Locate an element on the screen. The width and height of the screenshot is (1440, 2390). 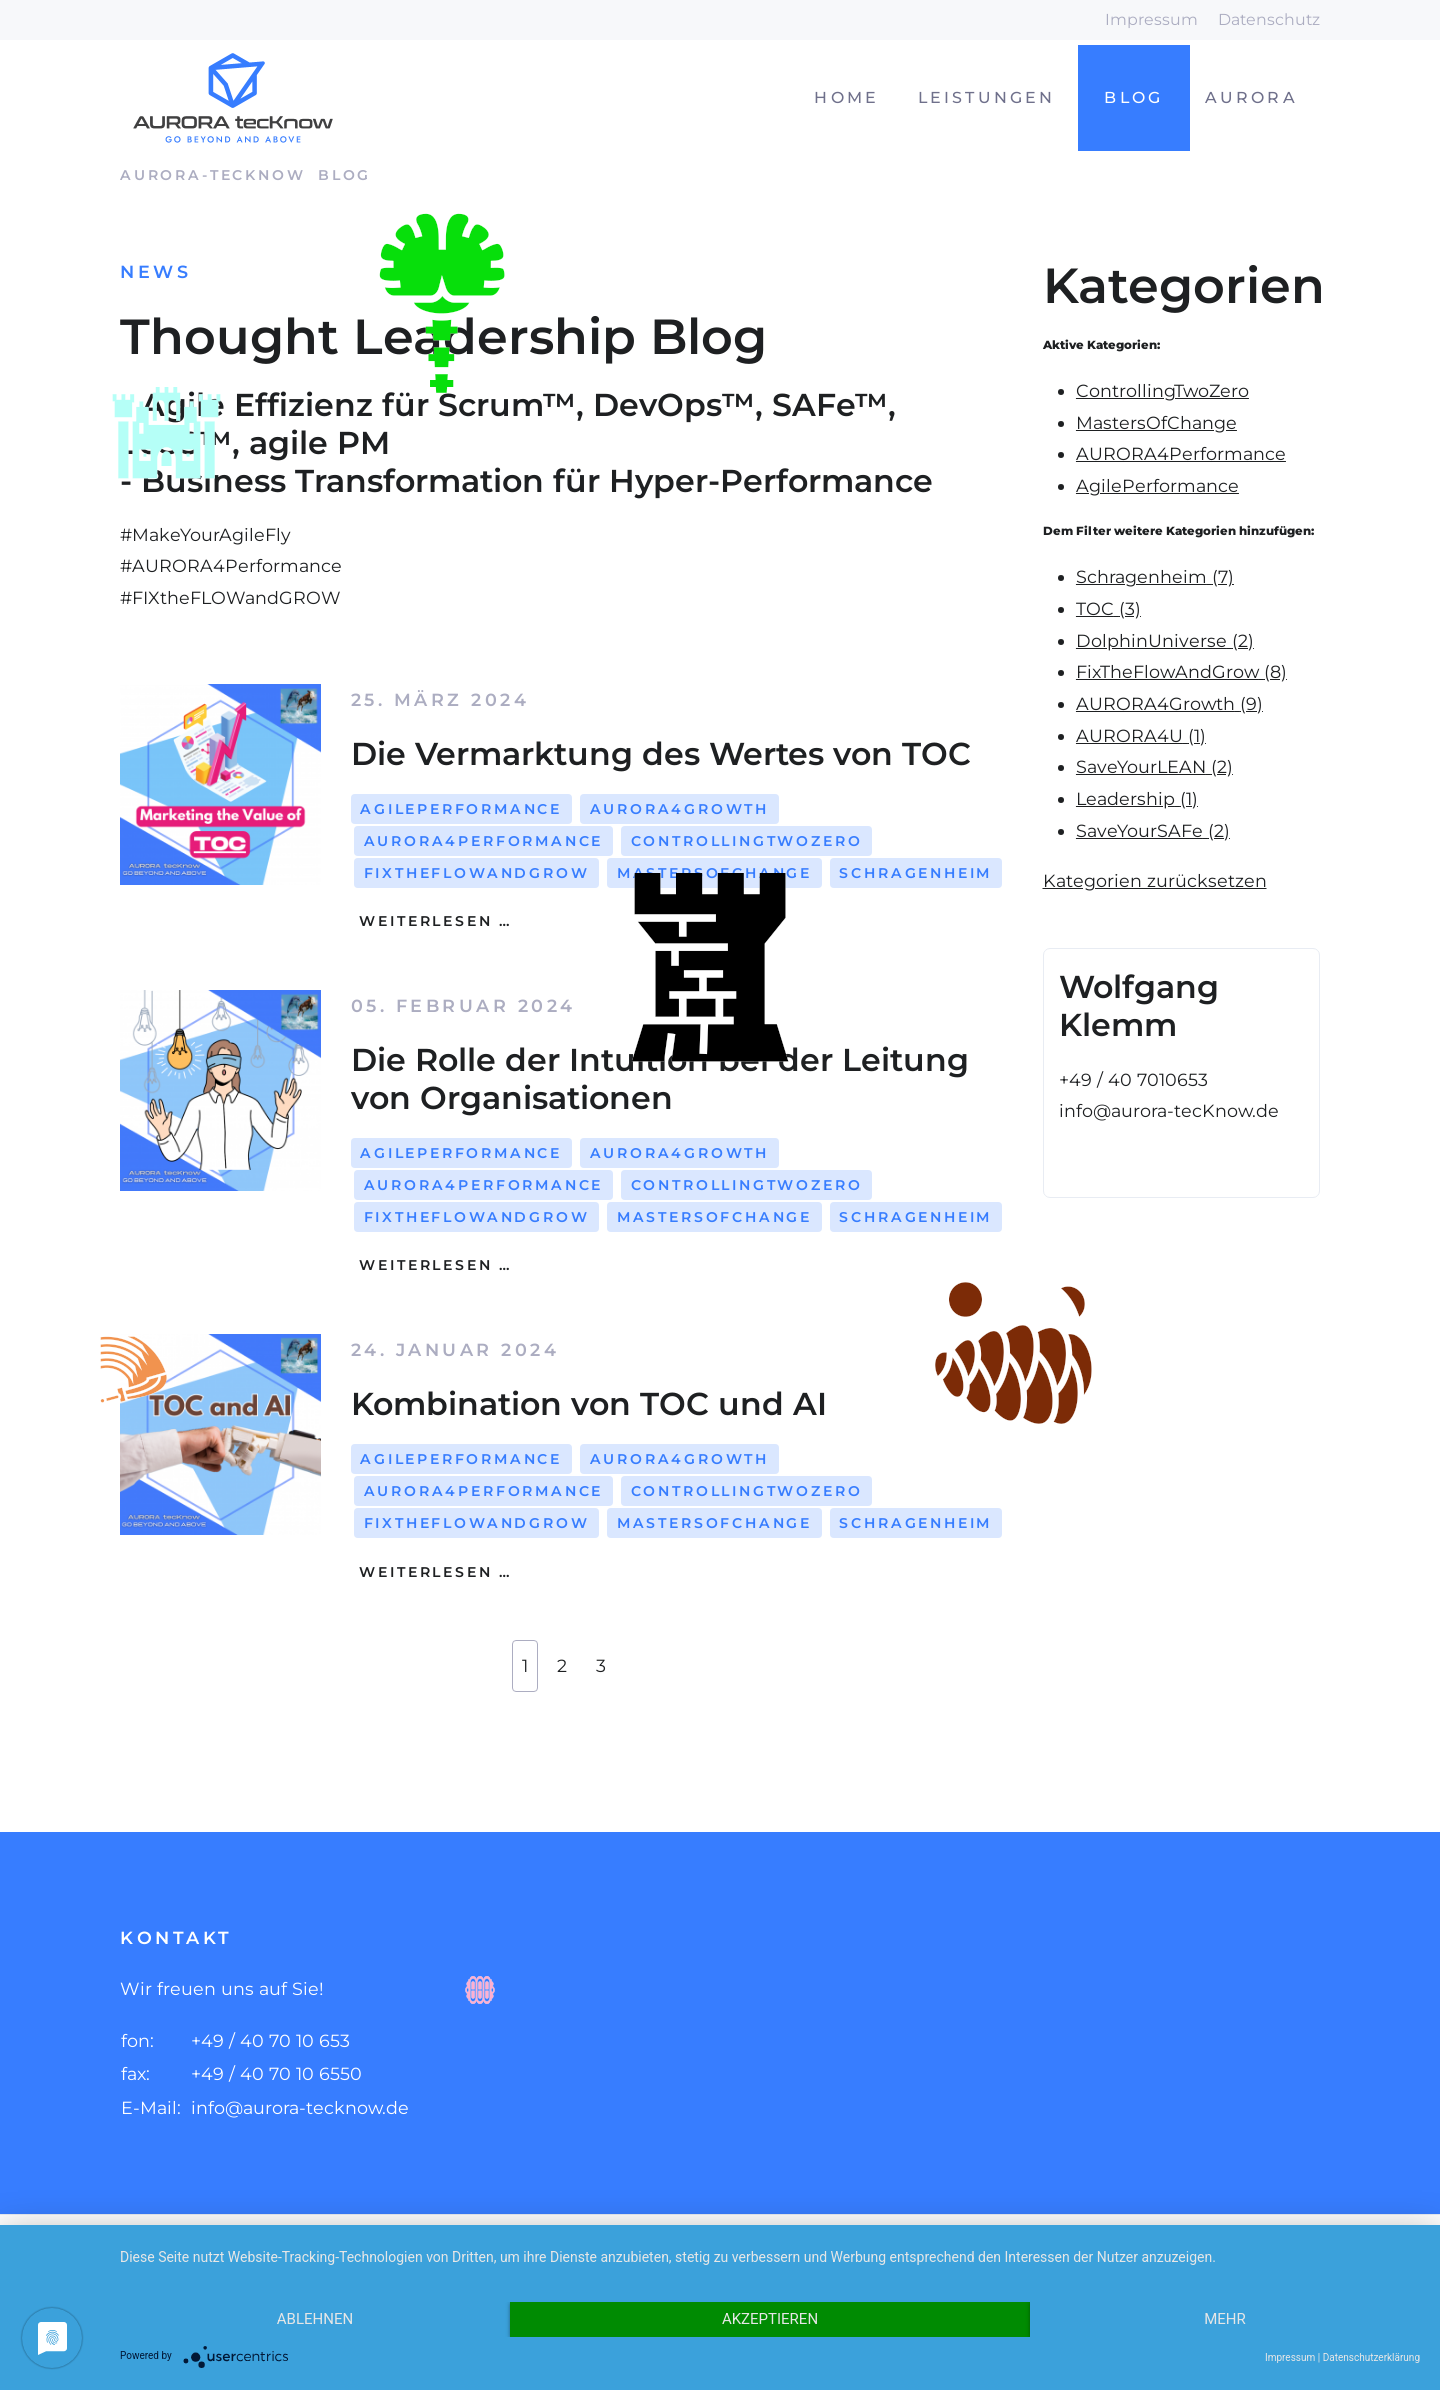
brain or cognitive function indicator is located at coordinates (480, 1990).